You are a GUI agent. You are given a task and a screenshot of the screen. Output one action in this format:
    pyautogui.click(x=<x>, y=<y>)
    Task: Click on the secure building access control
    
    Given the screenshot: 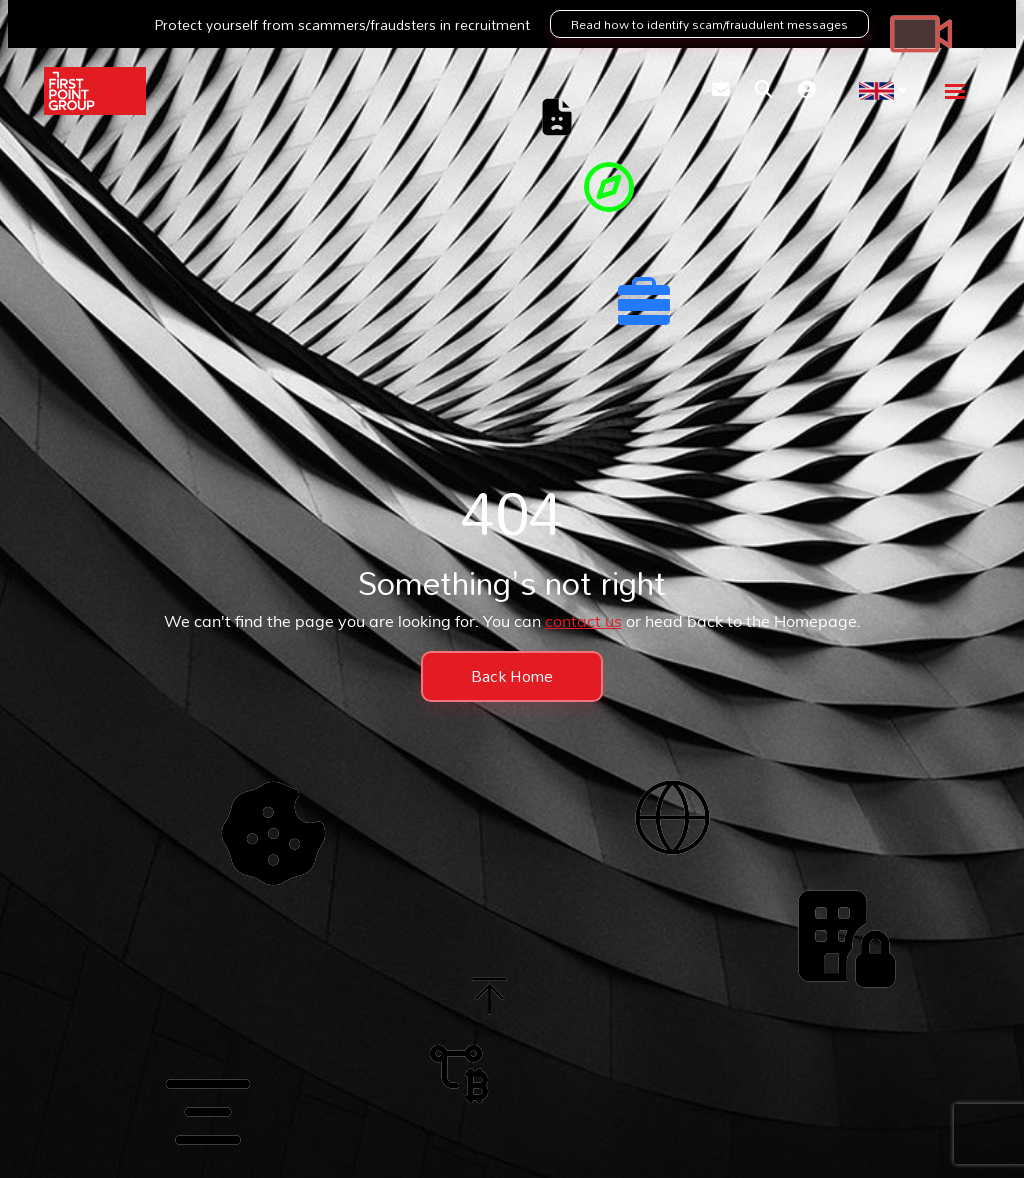 What is the action you would take?
    pyautogui.click(x=844, y=936)
    